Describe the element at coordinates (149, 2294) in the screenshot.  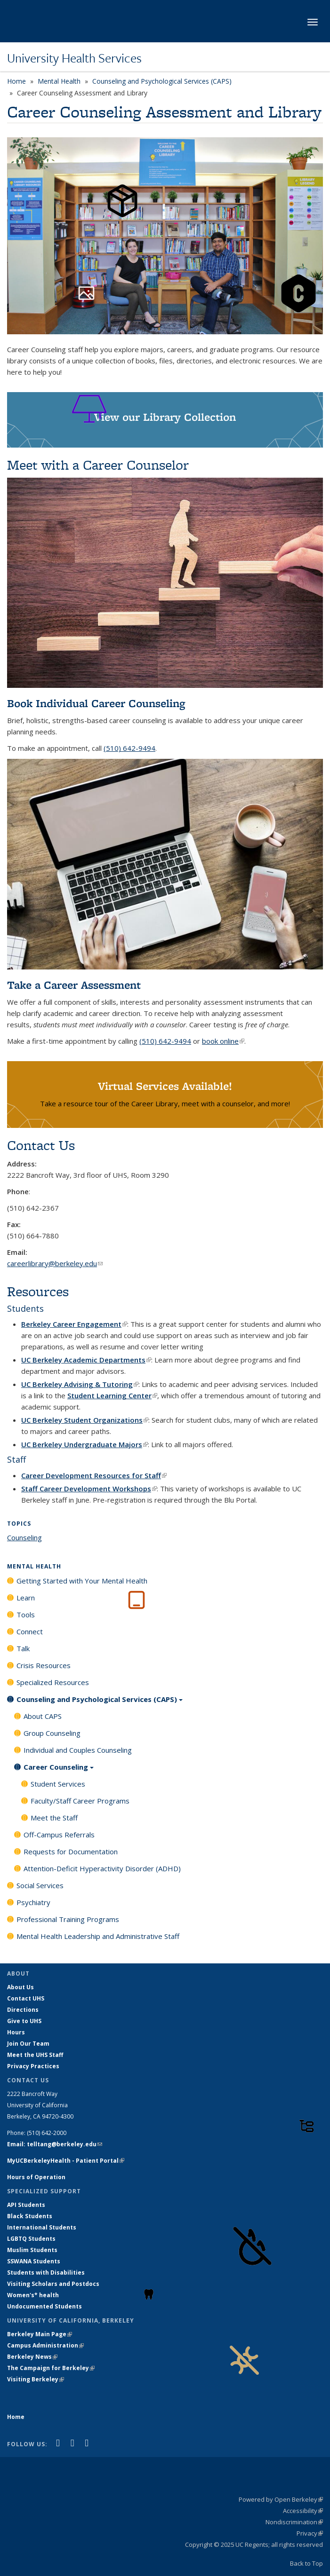
I see `access dental or oral health information` at that location.